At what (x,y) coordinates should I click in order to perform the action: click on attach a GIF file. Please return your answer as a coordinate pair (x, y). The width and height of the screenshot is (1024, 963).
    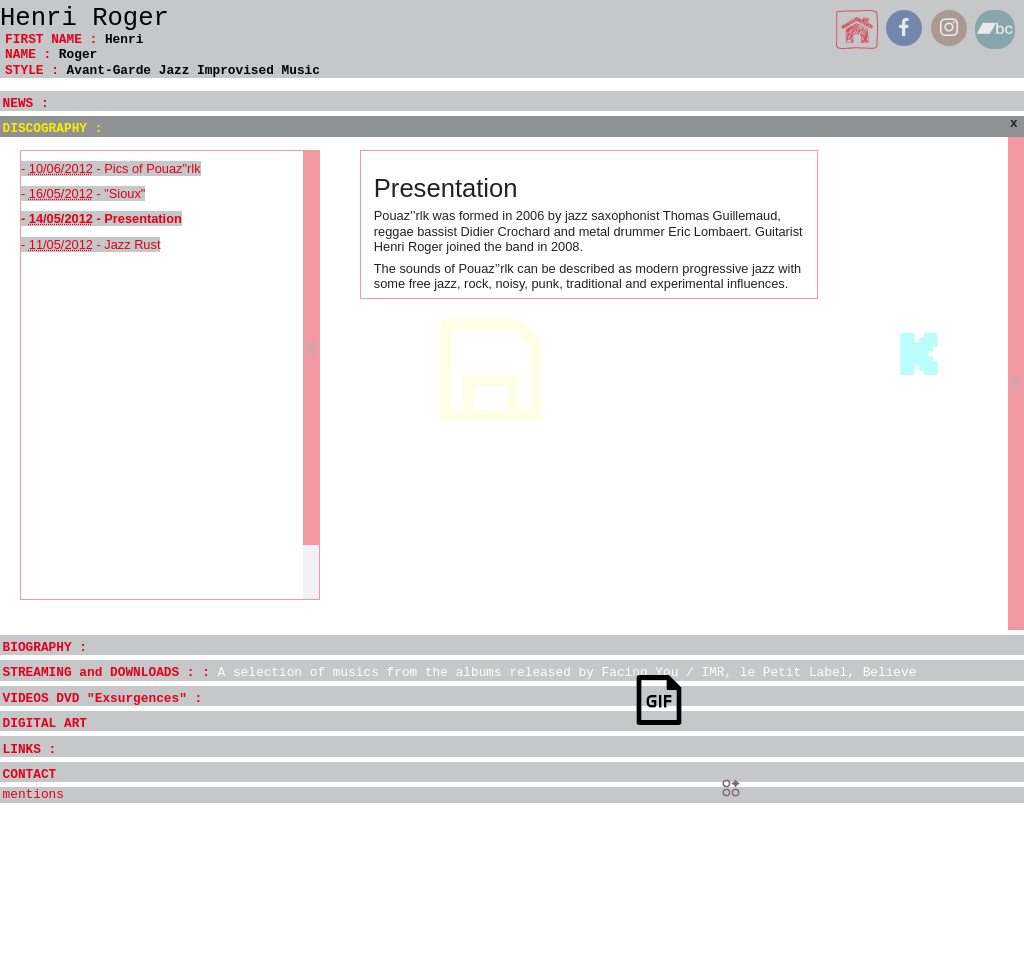
    Looking at the image, I should click on (659, 700).